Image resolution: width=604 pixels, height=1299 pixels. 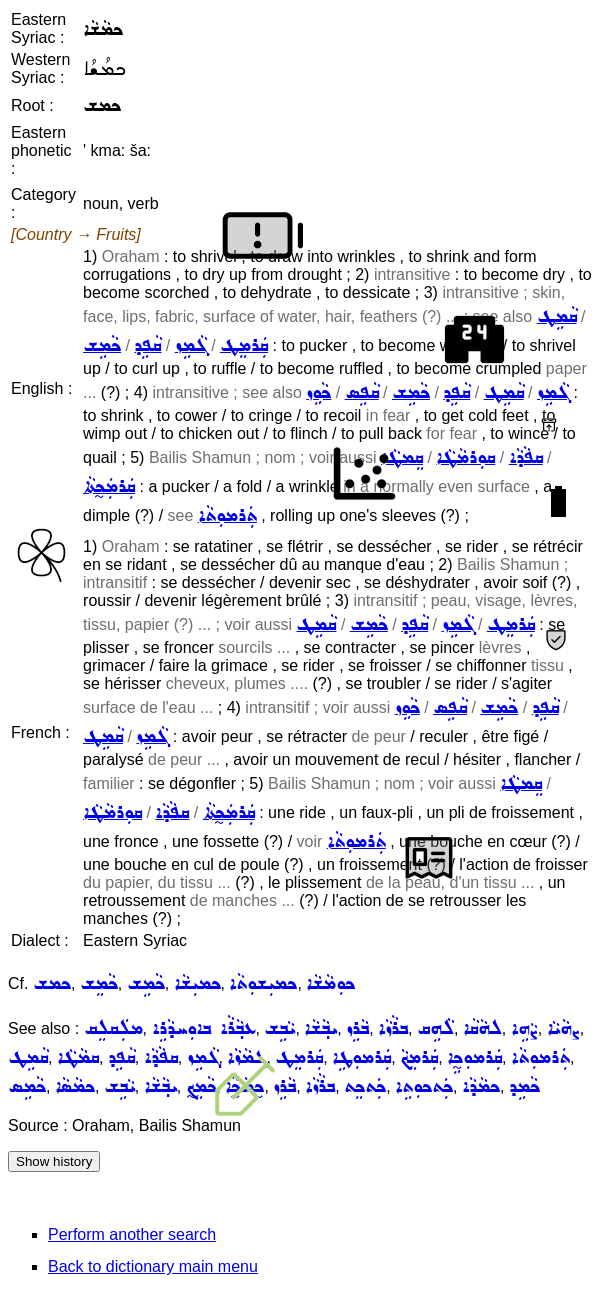 What do you see at coordinates (429, 857) in the screenshot?
I see `view news article or clipping` at bounding box center [429, 857].